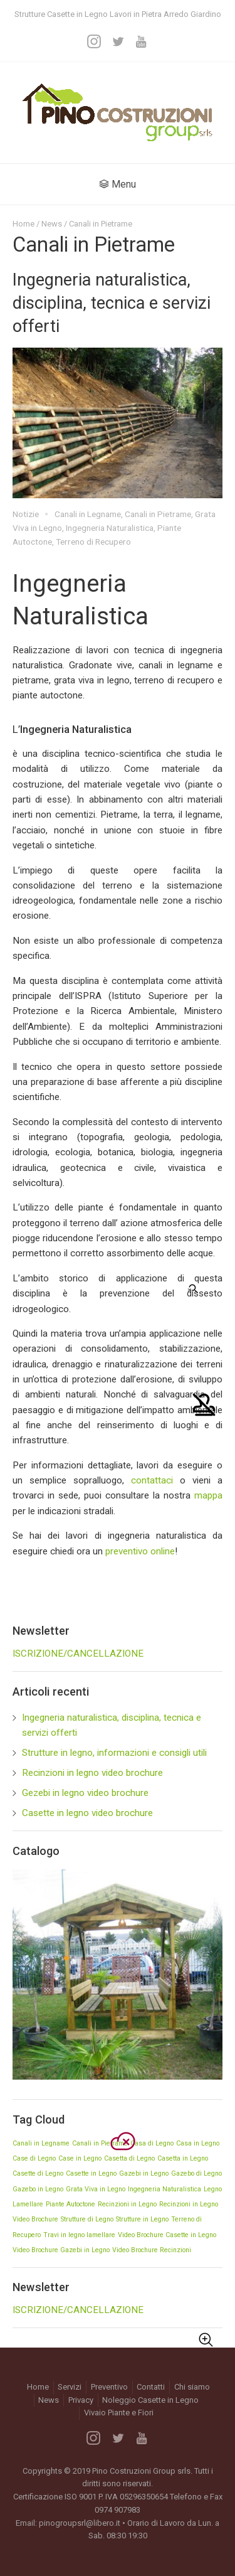 The width and height of the screenshot is (235, 2576). Describe the element at coordinates (206, 2339) in the screenshot. I see `zoom in on content` at that location.